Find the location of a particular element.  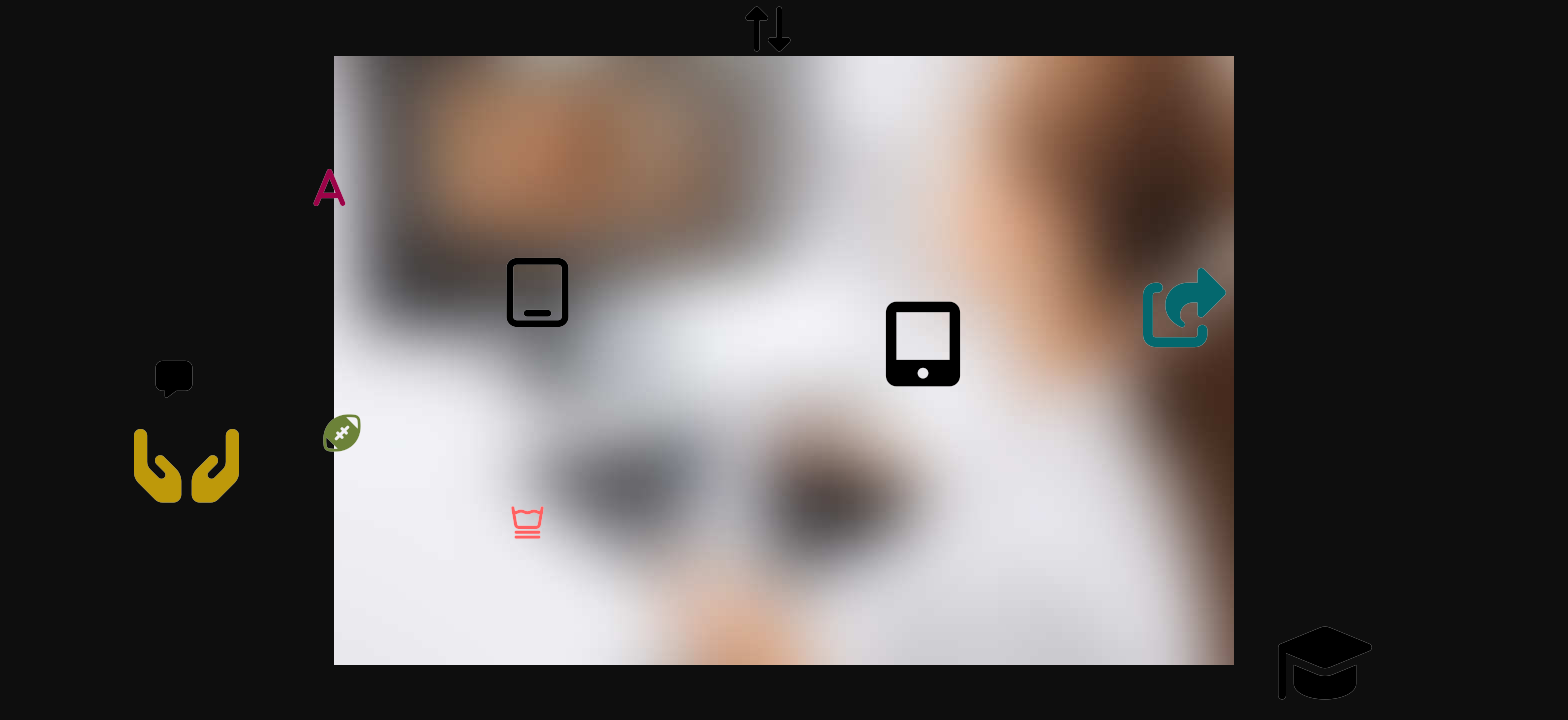

share content to another app or platform is located at coordinates (1182, 307).